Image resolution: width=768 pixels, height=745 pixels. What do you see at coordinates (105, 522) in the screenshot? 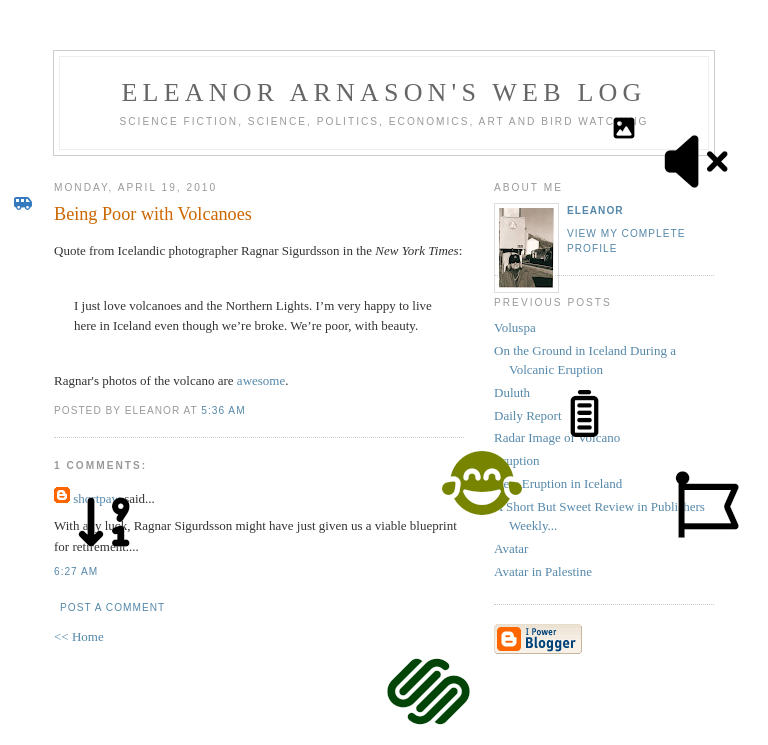
I see `sort numbers in descending order` at bounding box center [105, 522].